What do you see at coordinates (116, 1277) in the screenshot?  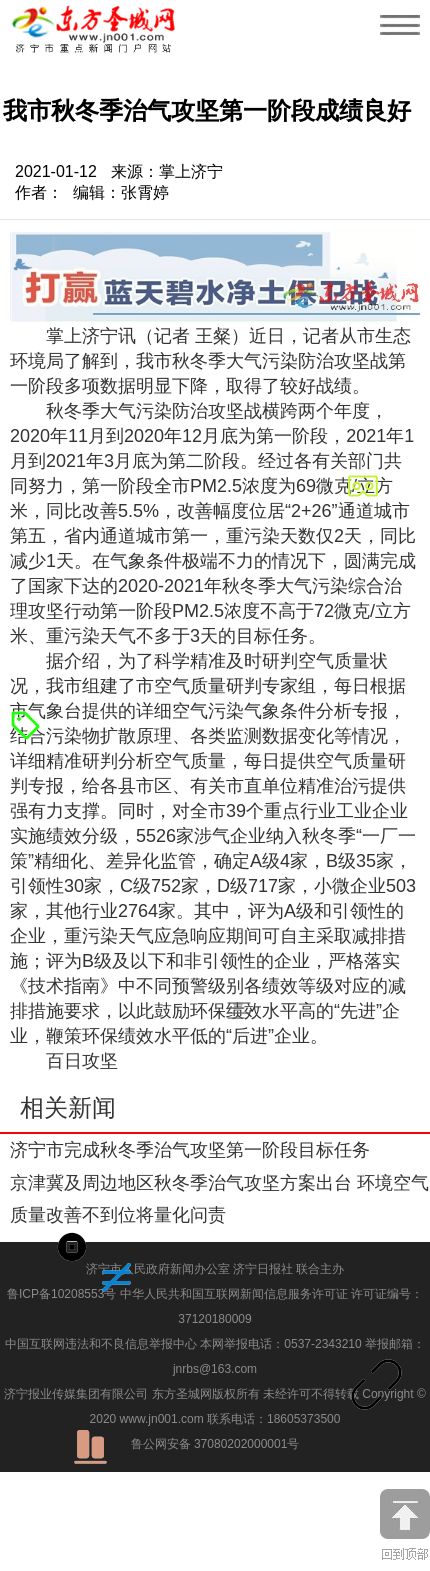 I see `indicates values are not equal` at bounding box center [116, 1277].